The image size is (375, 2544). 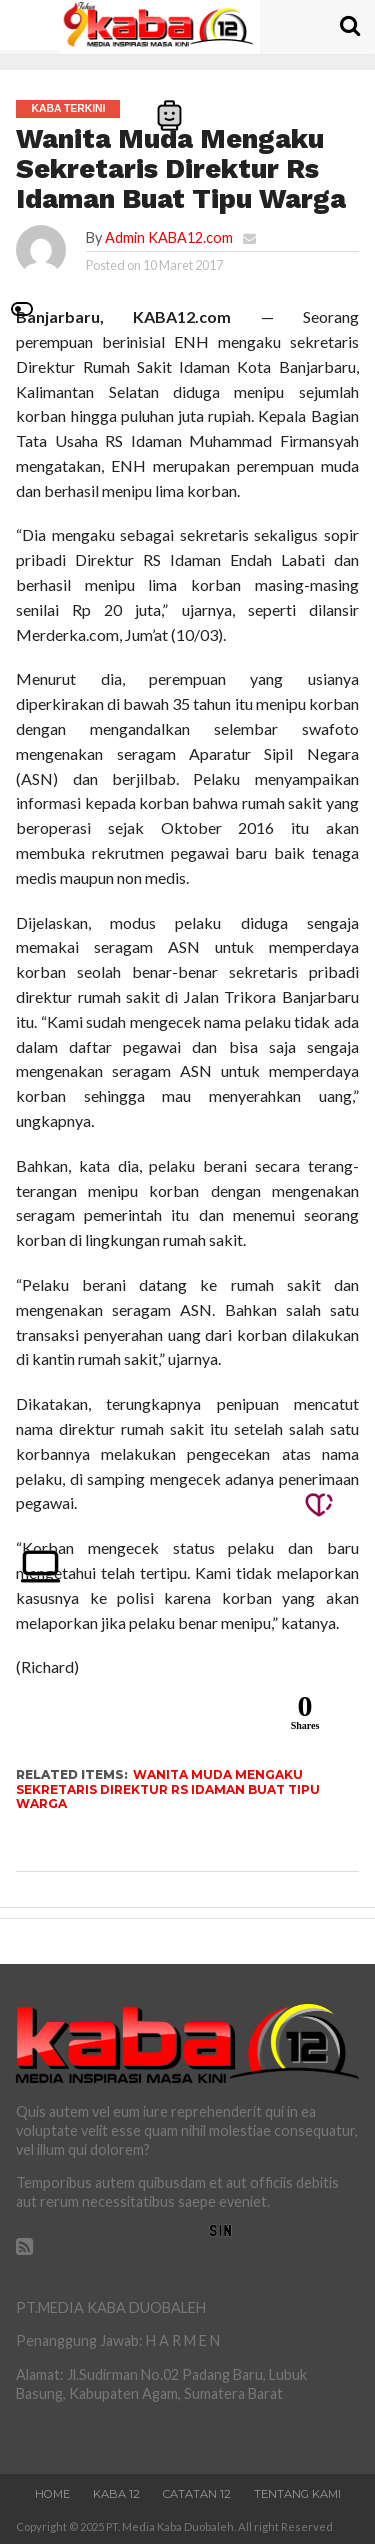 What do you see at coordinates (220, 2230) in the screenshot?
I see `access sine function in calculator` at bounding box center [220, 2230].